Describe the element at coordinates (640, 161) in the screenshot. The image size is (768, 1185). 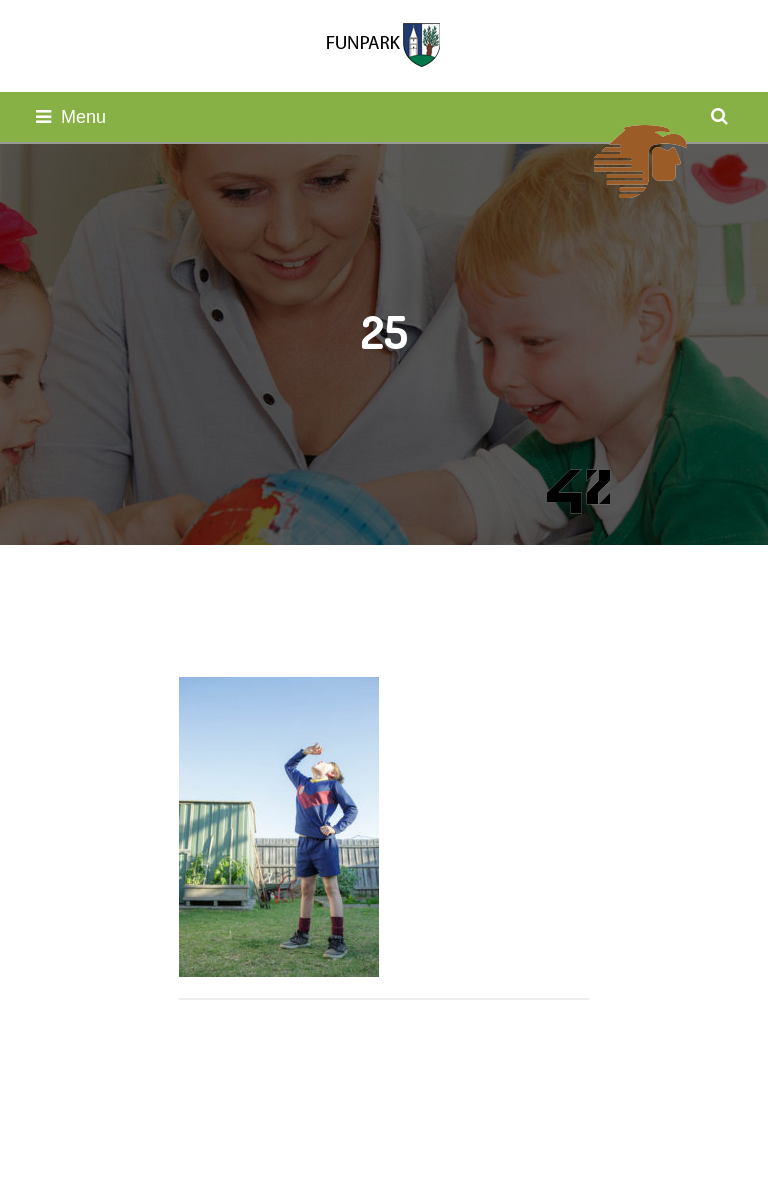
I see `aeromexico airline logo` at that location.